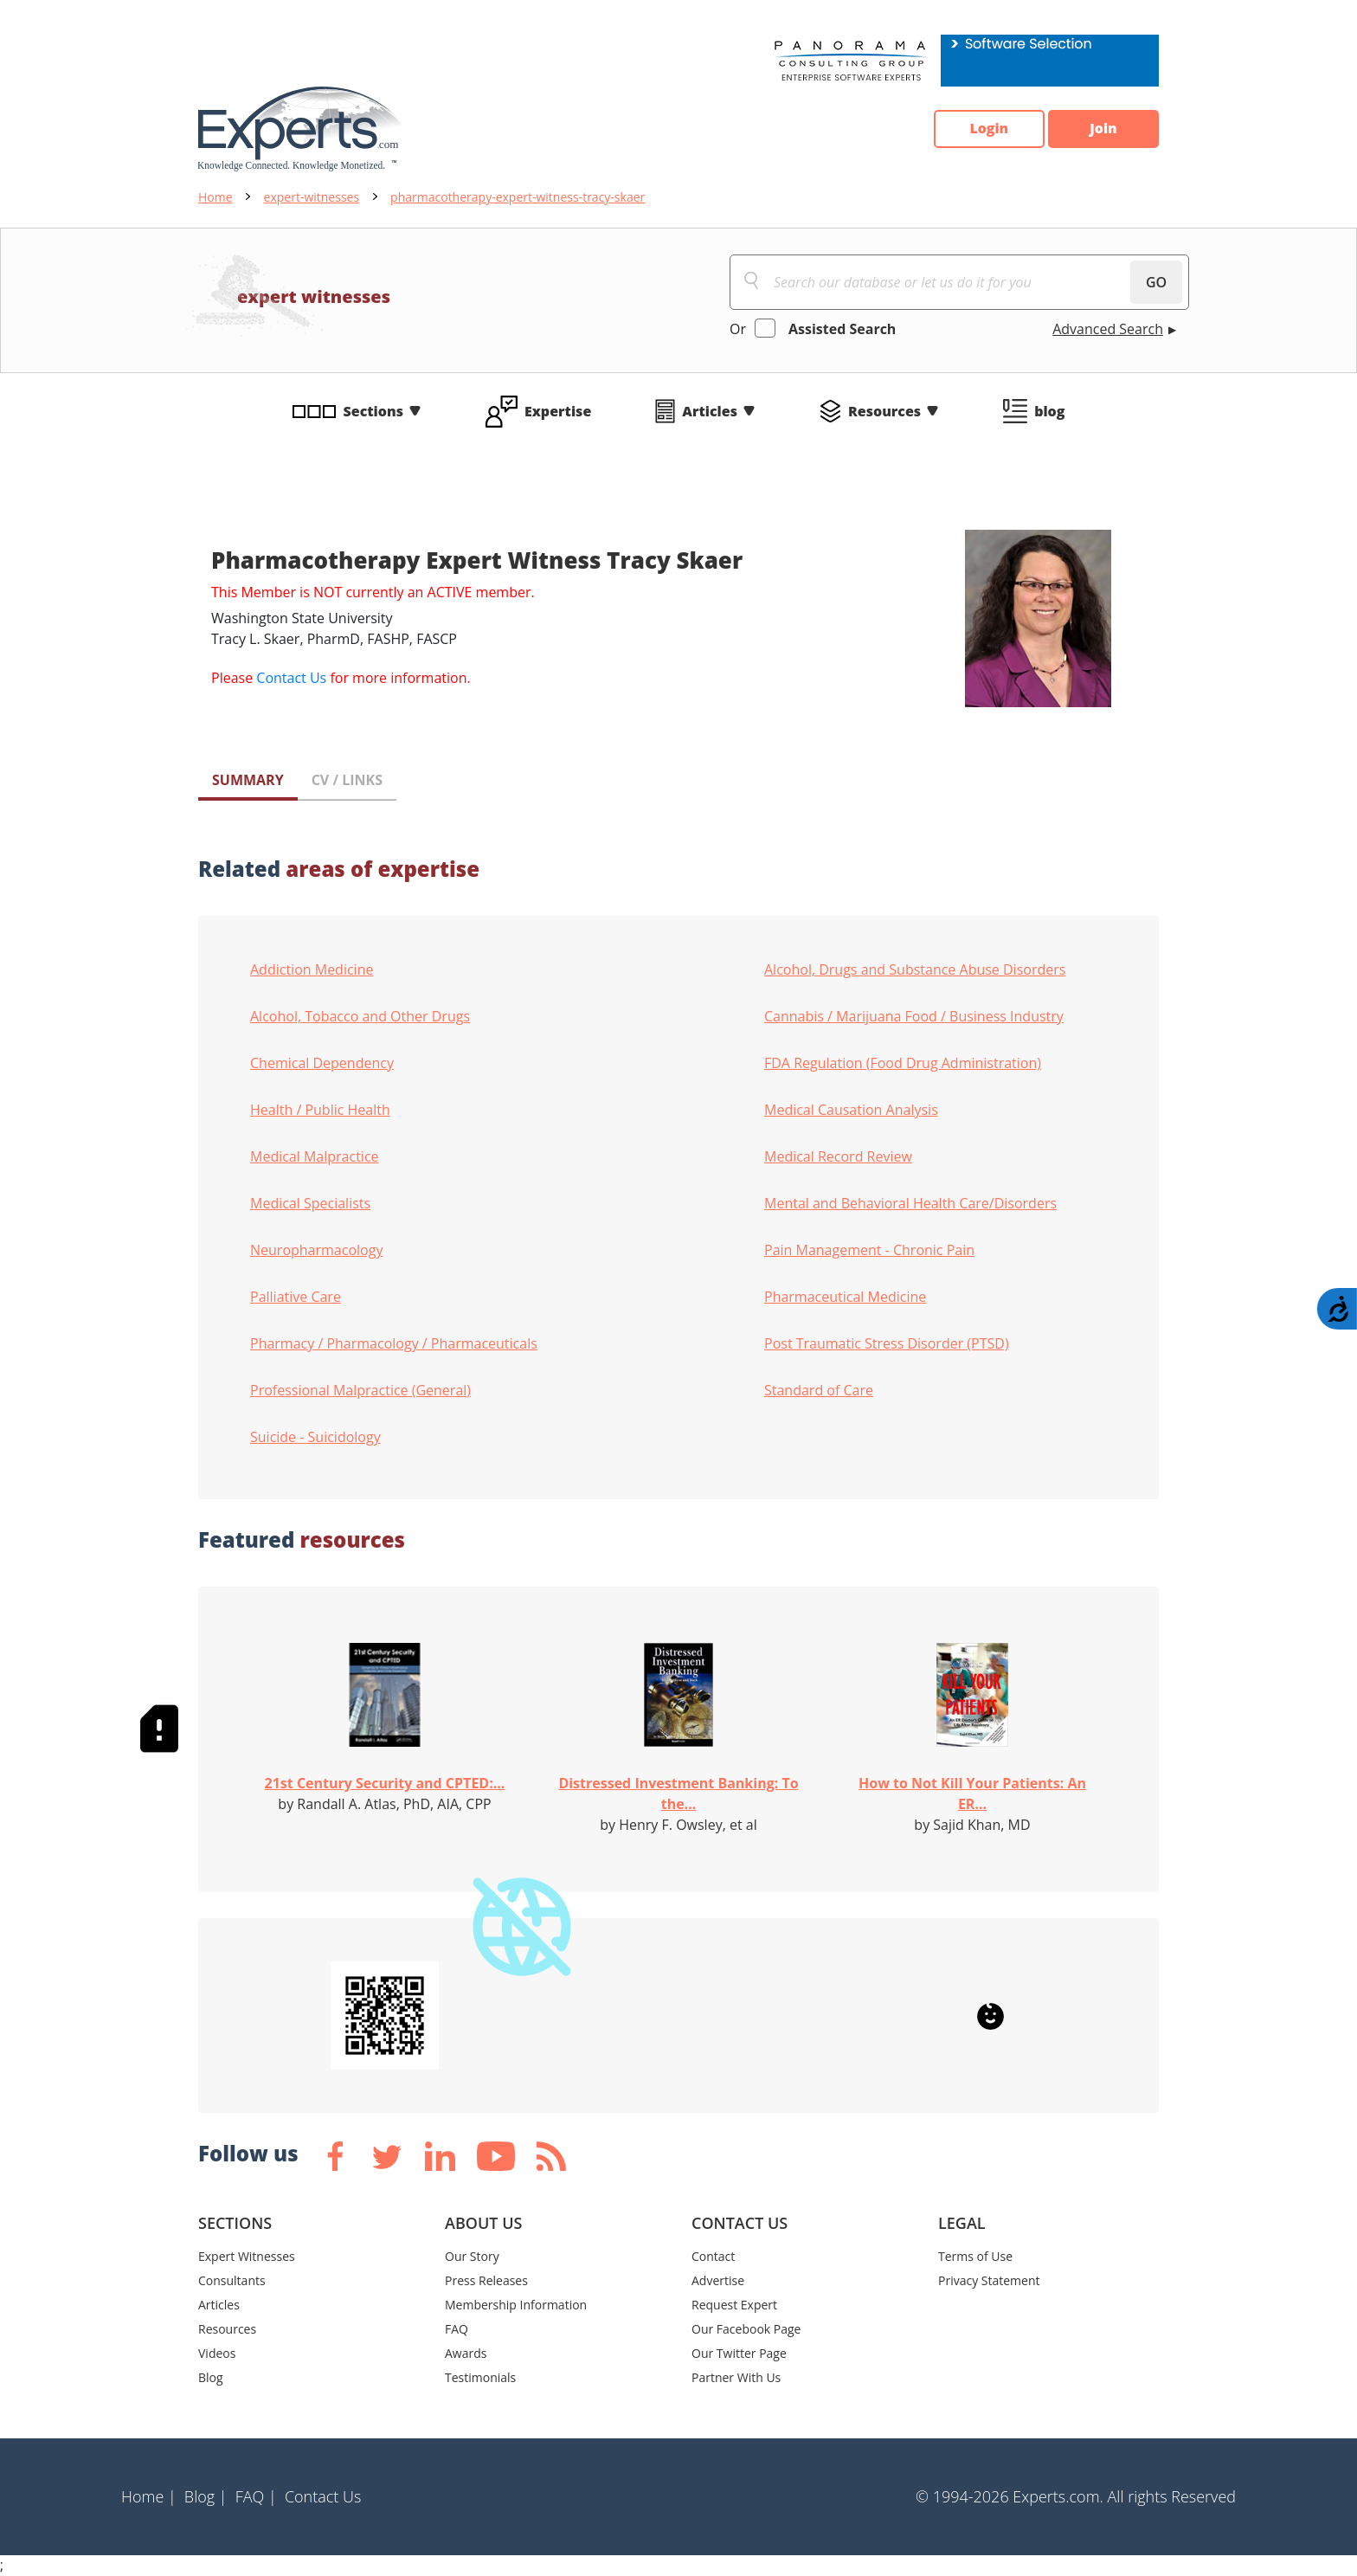 The image size is (1357, 2576). Describe the element at coordinates (990, 2016) in the screenshot. I see `switch to kids mode or child-friendly content` at that location.